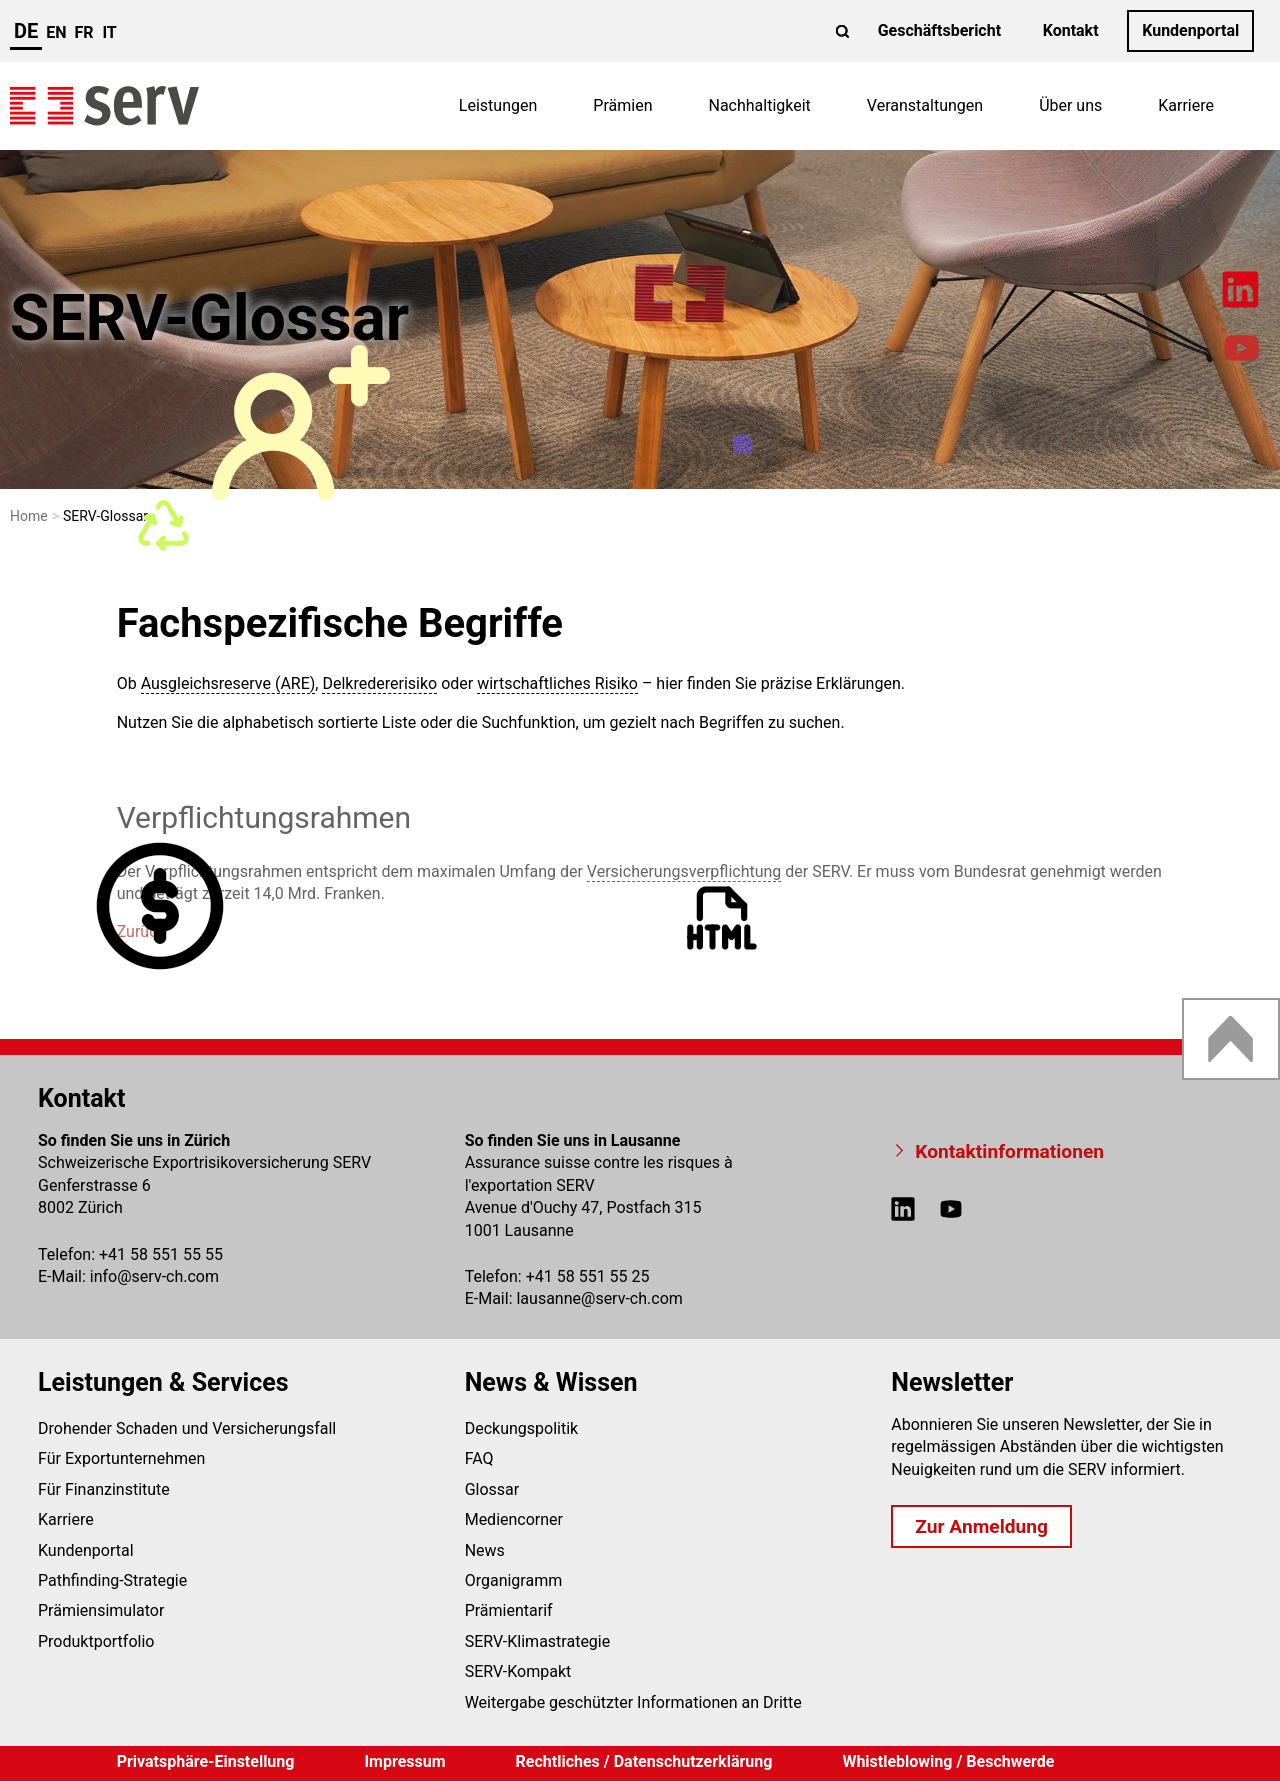  What do you see at coordinates (160, 906) in the screenshot?
I see `indicates a paid or premium feature` at bounding box center [160, 906].